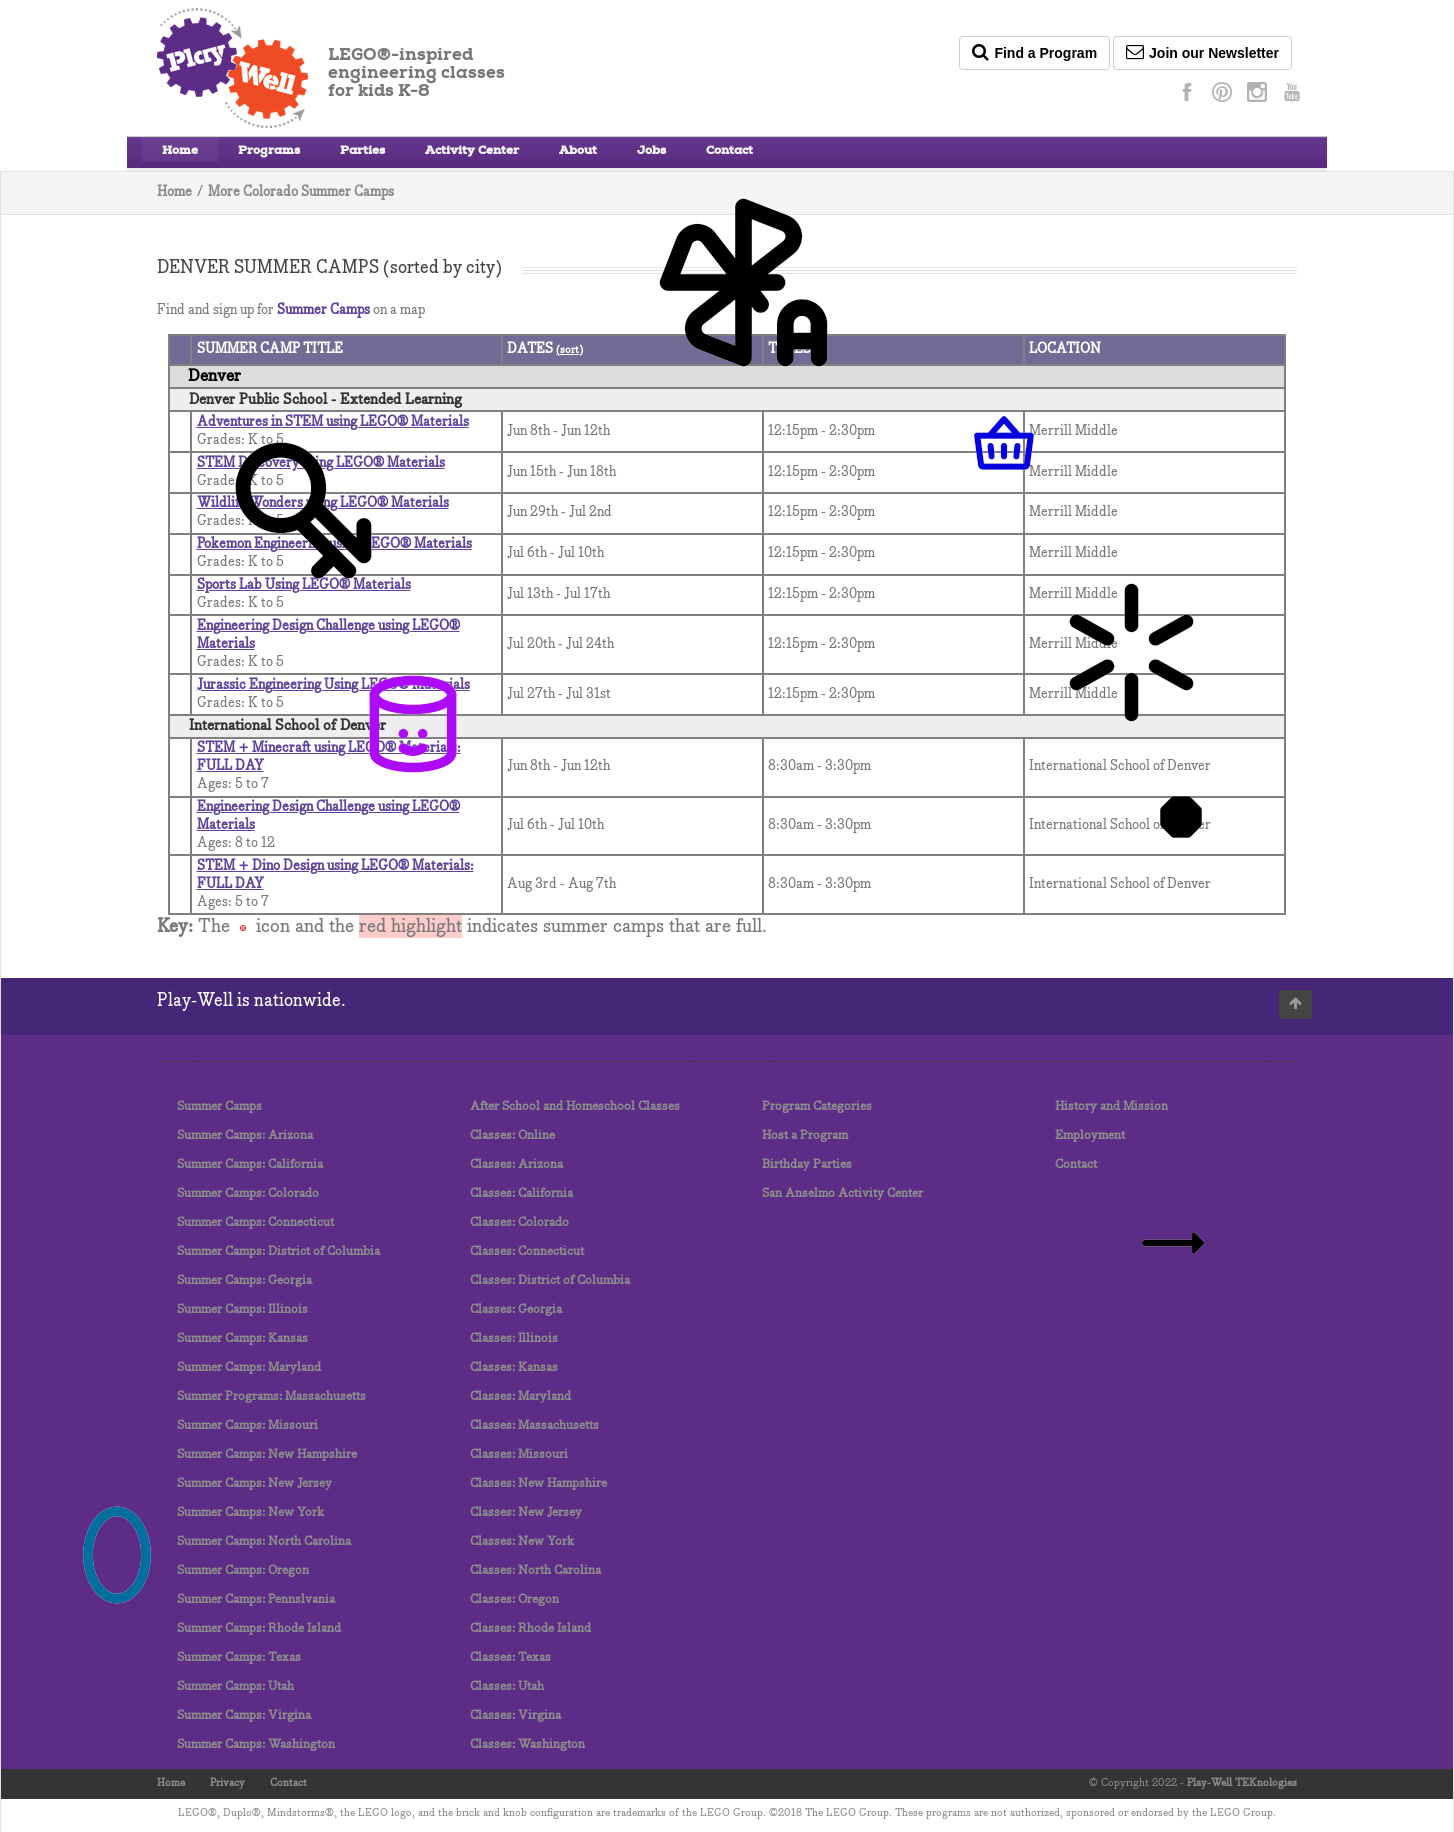 The image size is (1454, 1832). What do you see at coordinates (1181, 817) in the screenshot?
I see `indicates a stop or blocking action` at bounding box center [1181, 817].